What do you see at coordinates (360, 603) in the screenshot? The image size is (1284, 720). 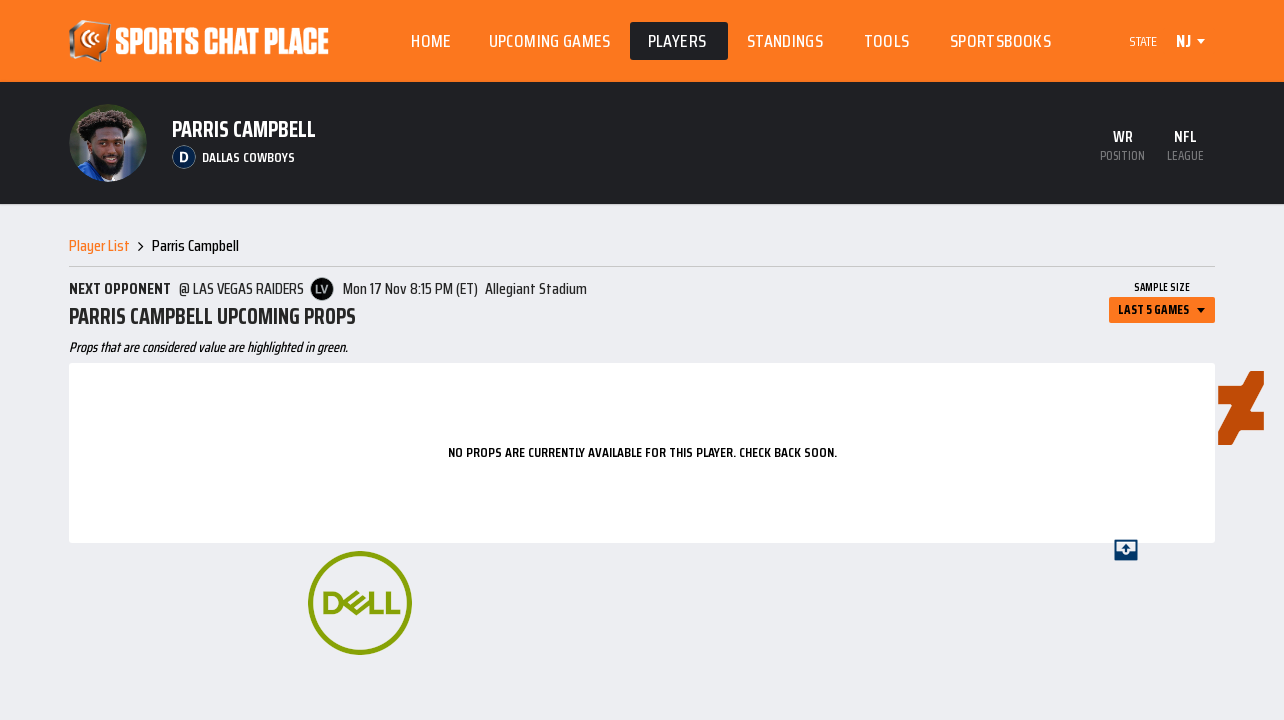 I see `dell brand or product identifier` at bounding box center [360, 603].